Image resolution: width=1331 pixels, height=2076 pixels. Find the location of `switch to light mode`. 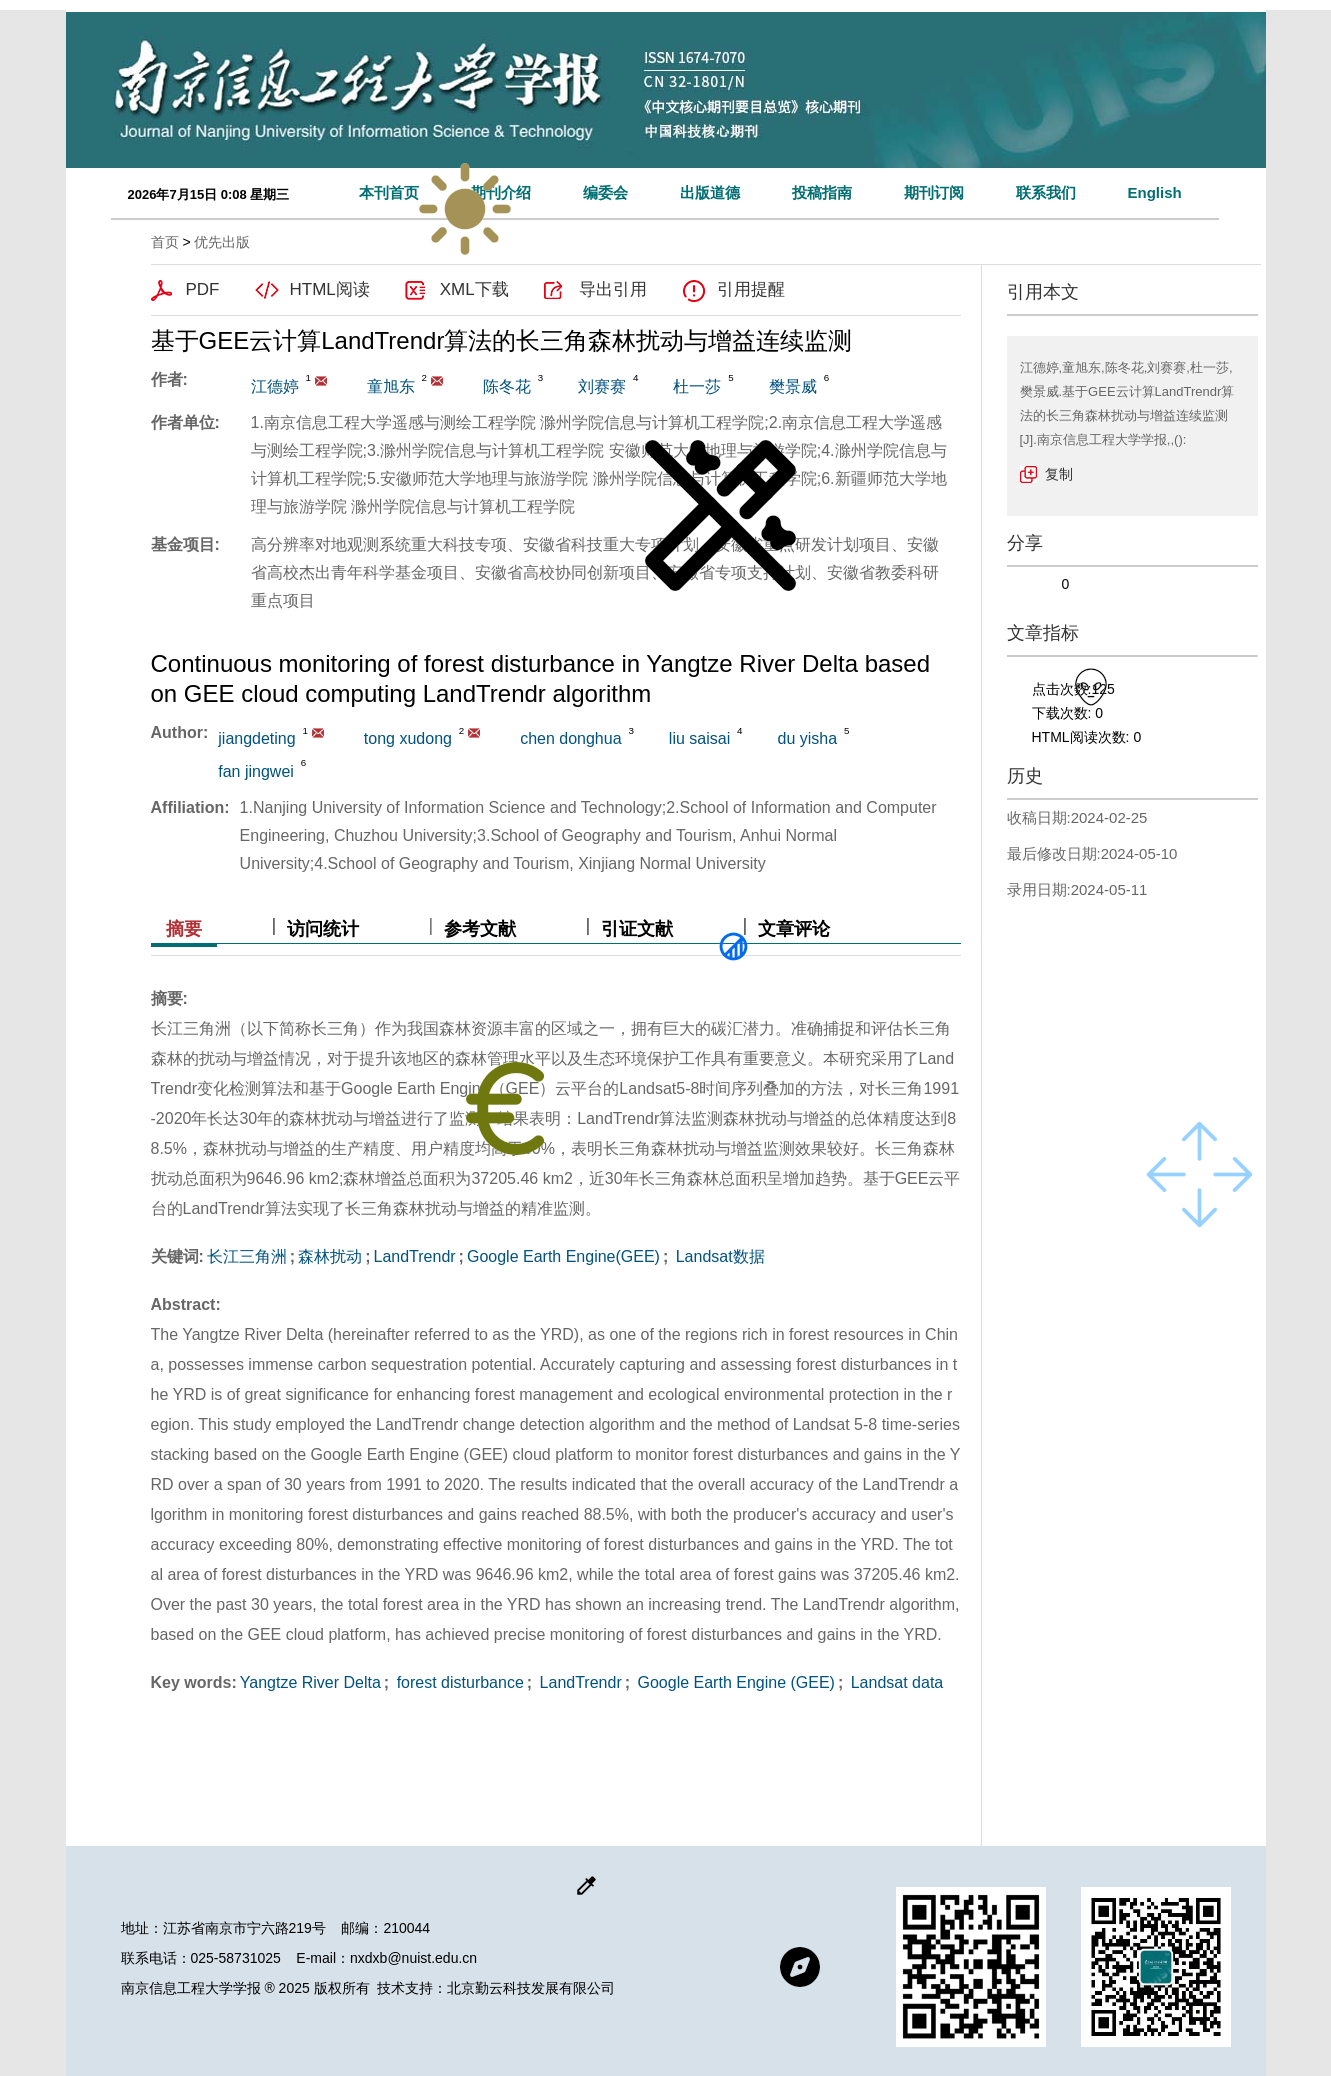

switch to light mode is located at coordinates (465, 209).